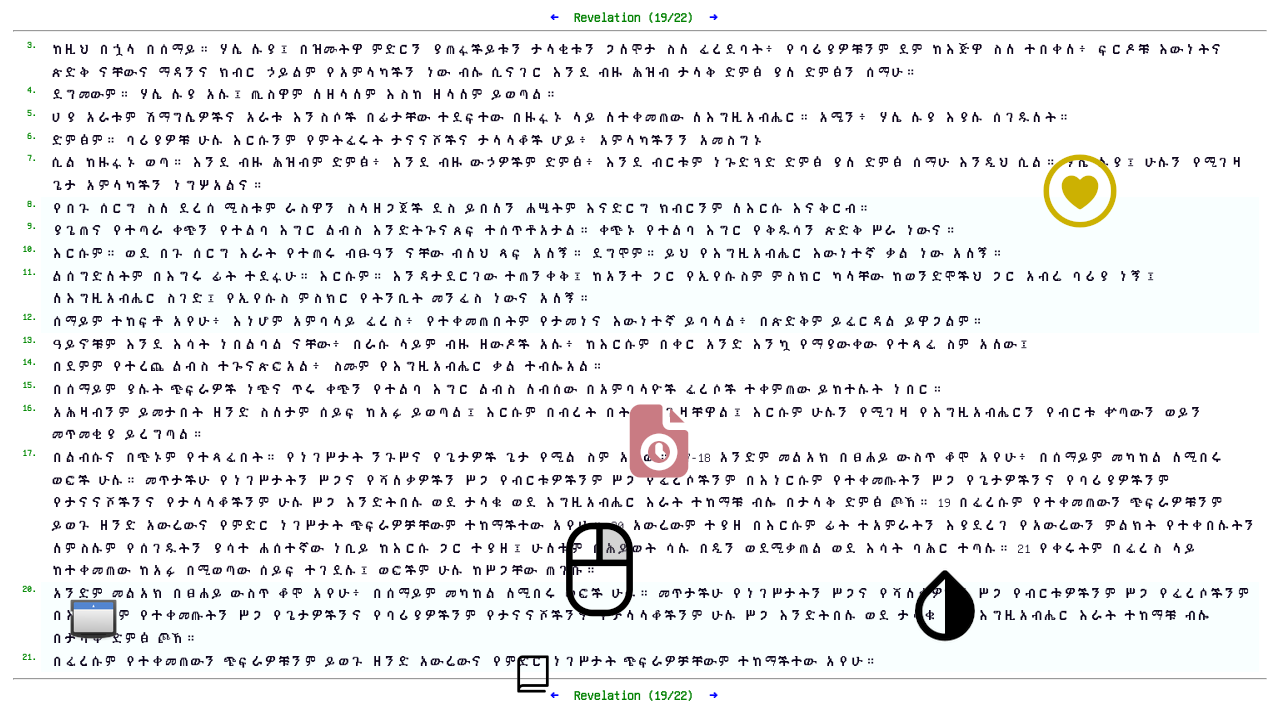 This screenshot has height=720, width=1280. I want to click on view file history or recent activity, so click(659, 441).